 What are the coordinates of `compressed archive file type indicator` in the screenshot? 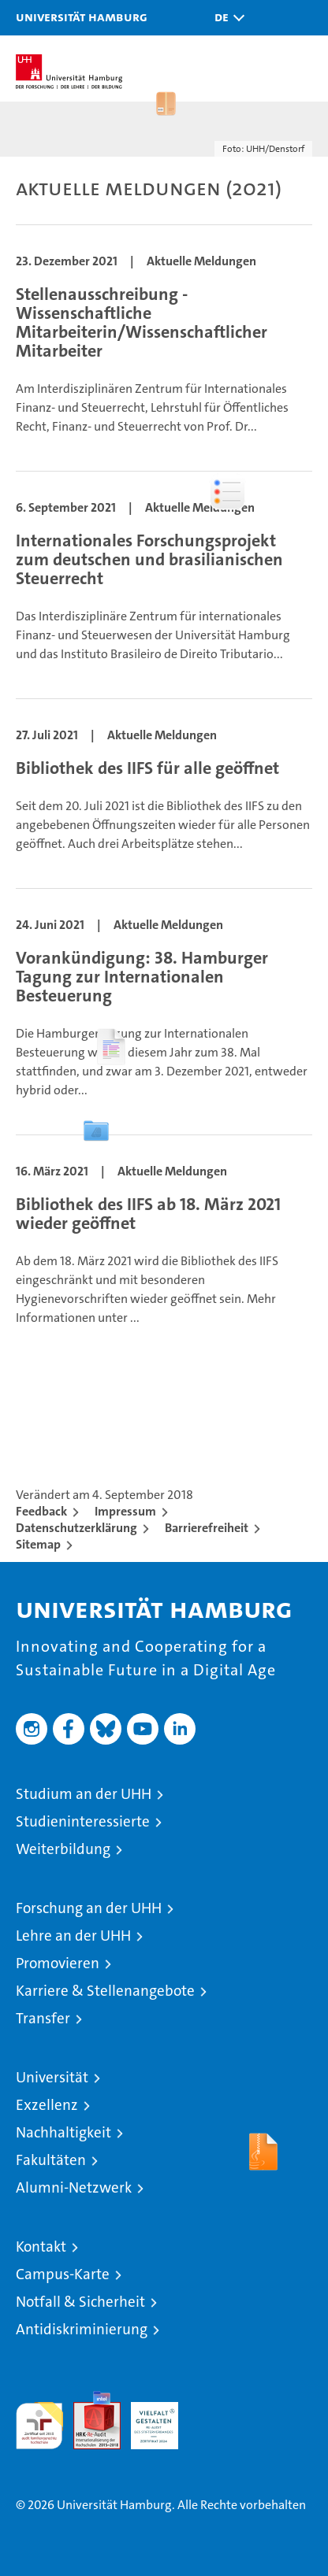 It's located at (166, 103).